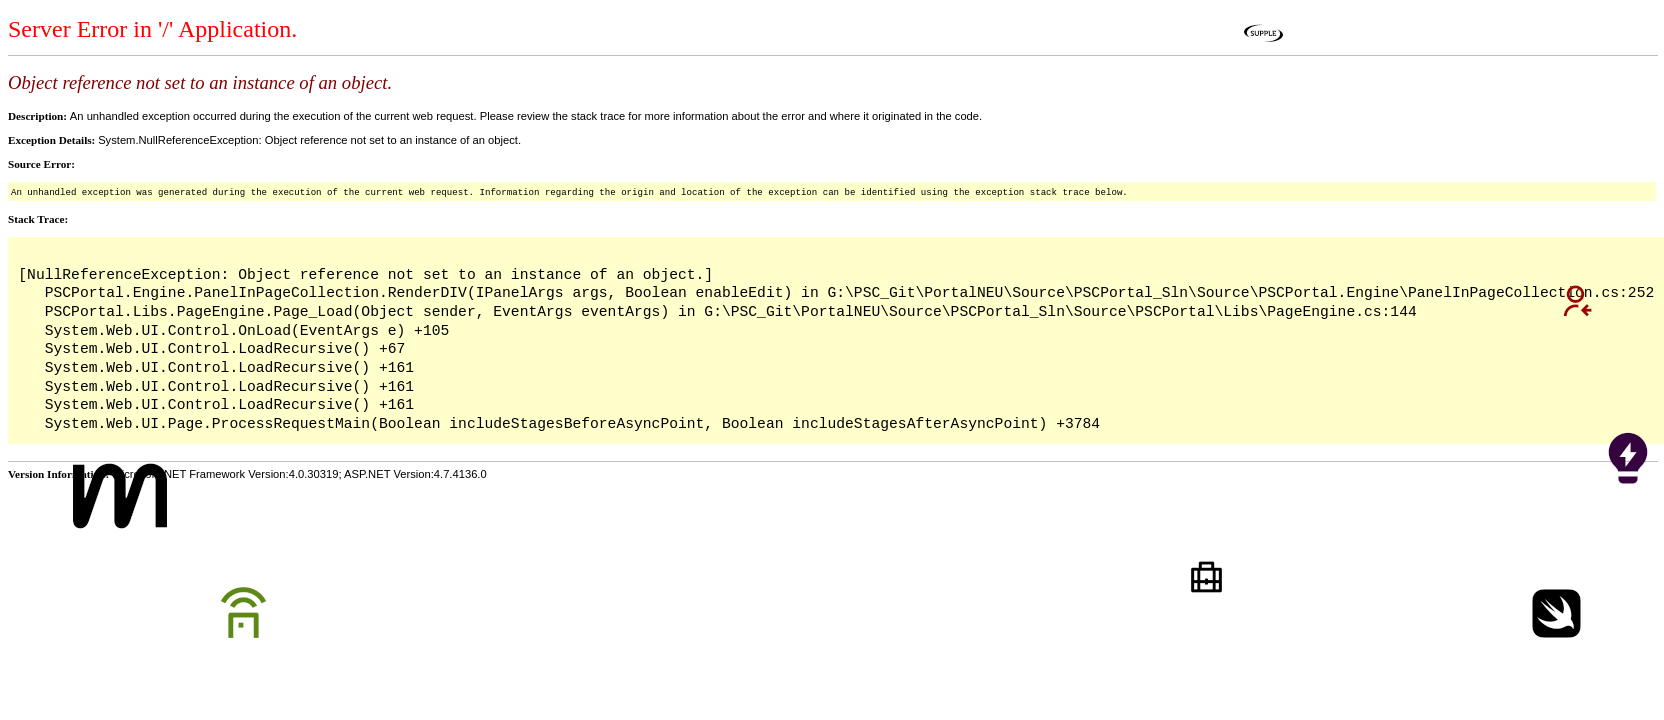 The height and width of the screenshot is (720, 1664). I want to click on access quick ideas or tips, so click(1628, 457).